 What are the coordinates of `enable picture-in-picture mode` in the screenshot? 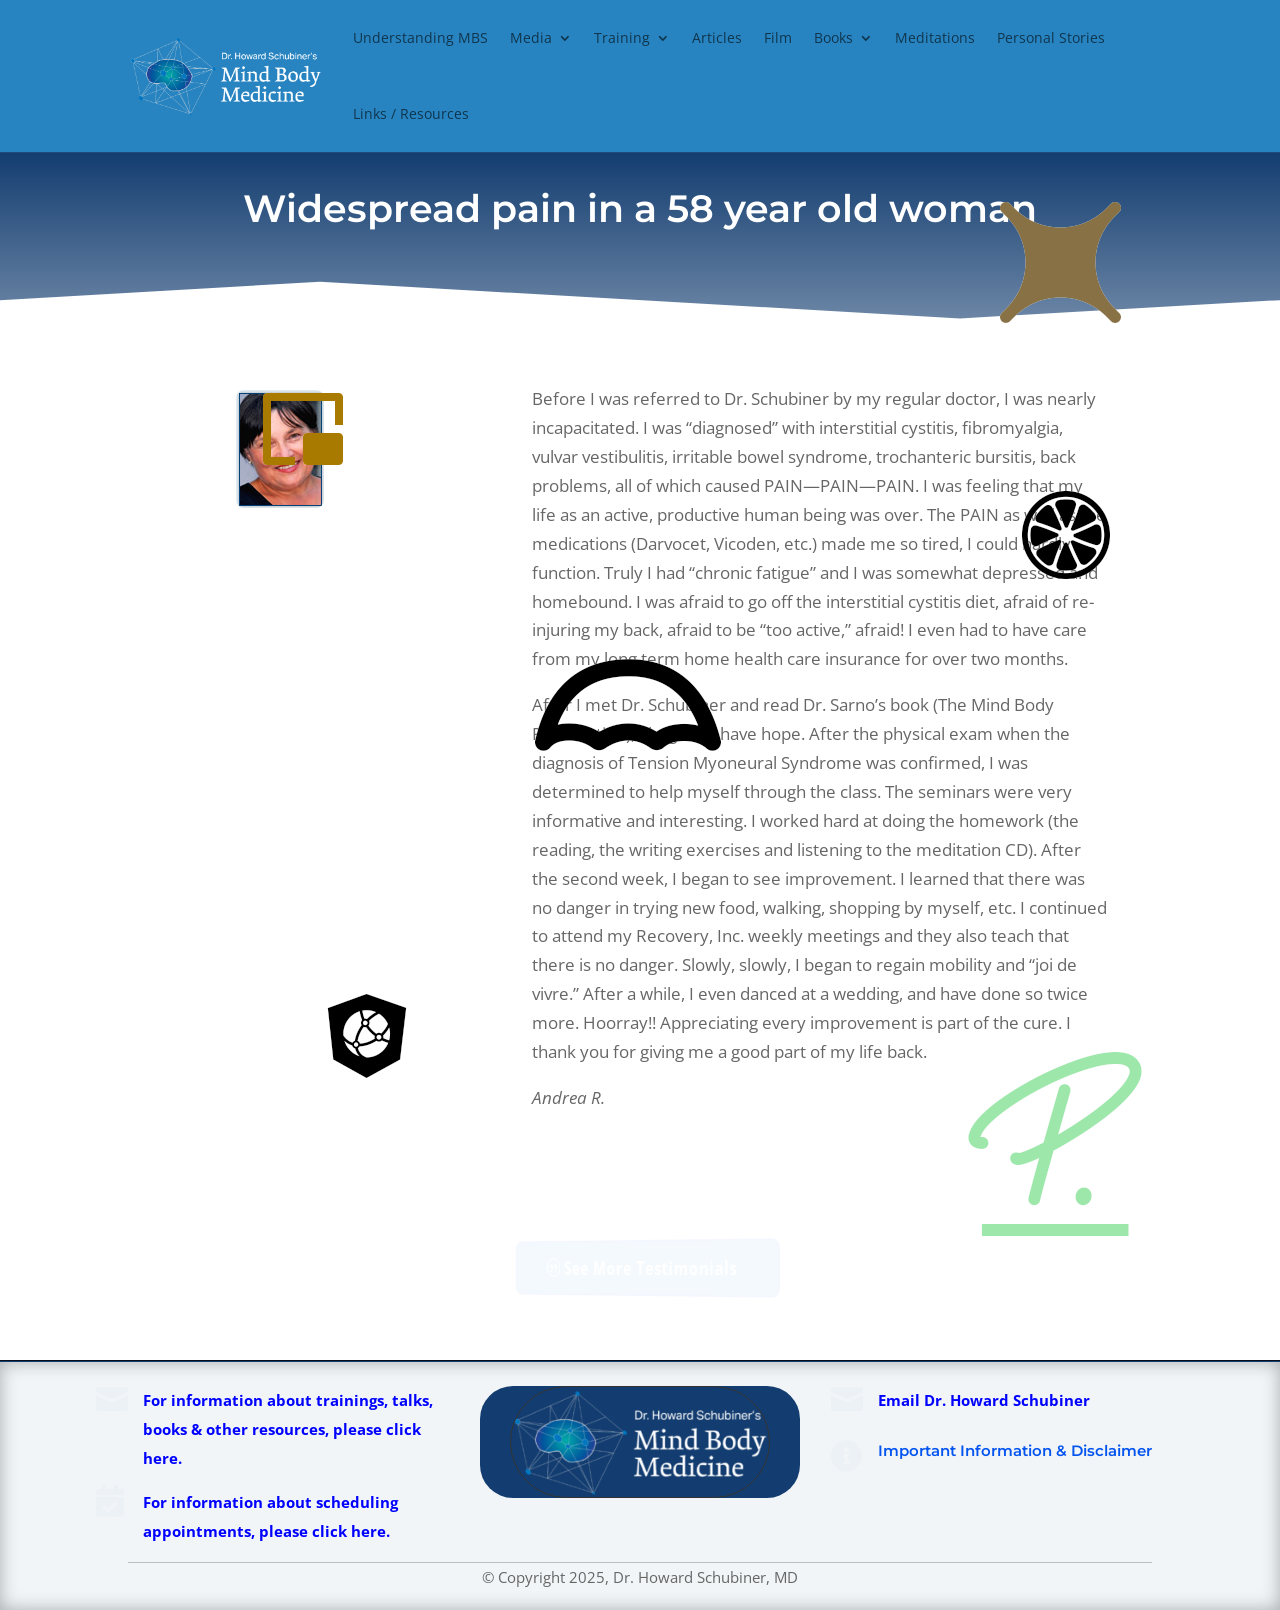 It's located at (303, 429).